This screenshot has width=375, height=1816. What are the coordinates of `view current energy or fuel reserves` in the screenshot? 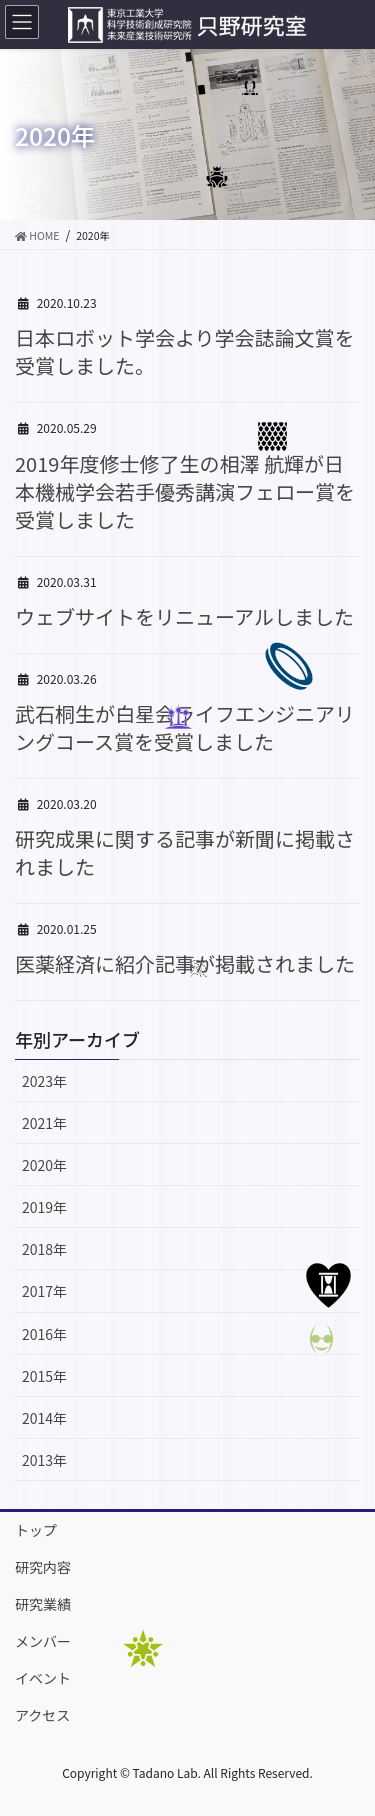 It's located at (250, 87).